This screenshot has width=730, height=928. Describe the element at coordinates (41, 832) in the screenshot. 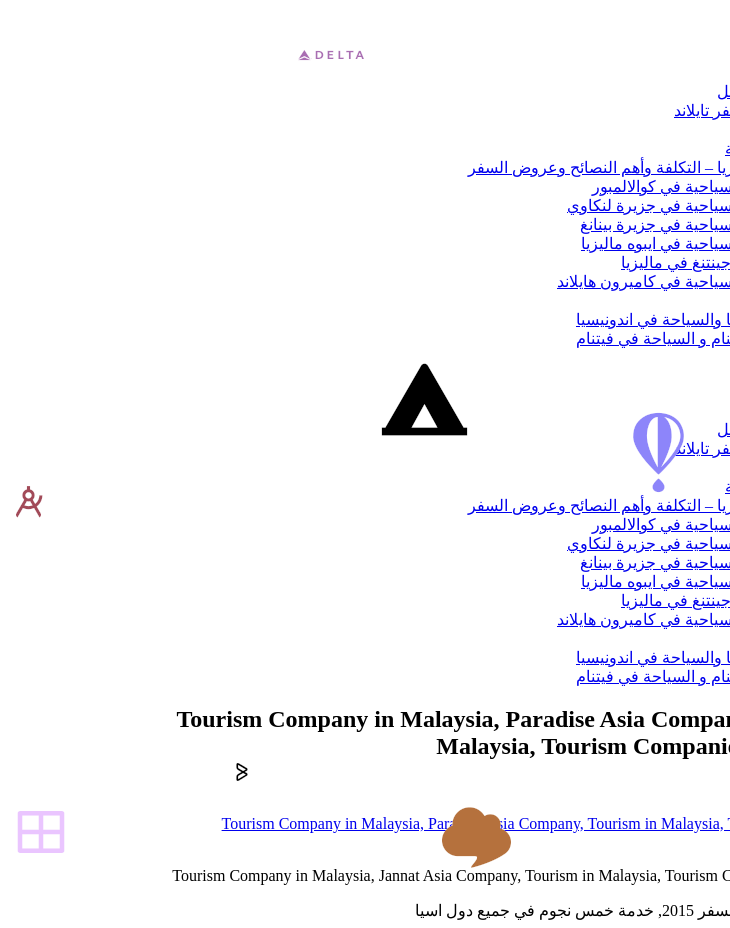

I see `switch to grid view layout` at that location.